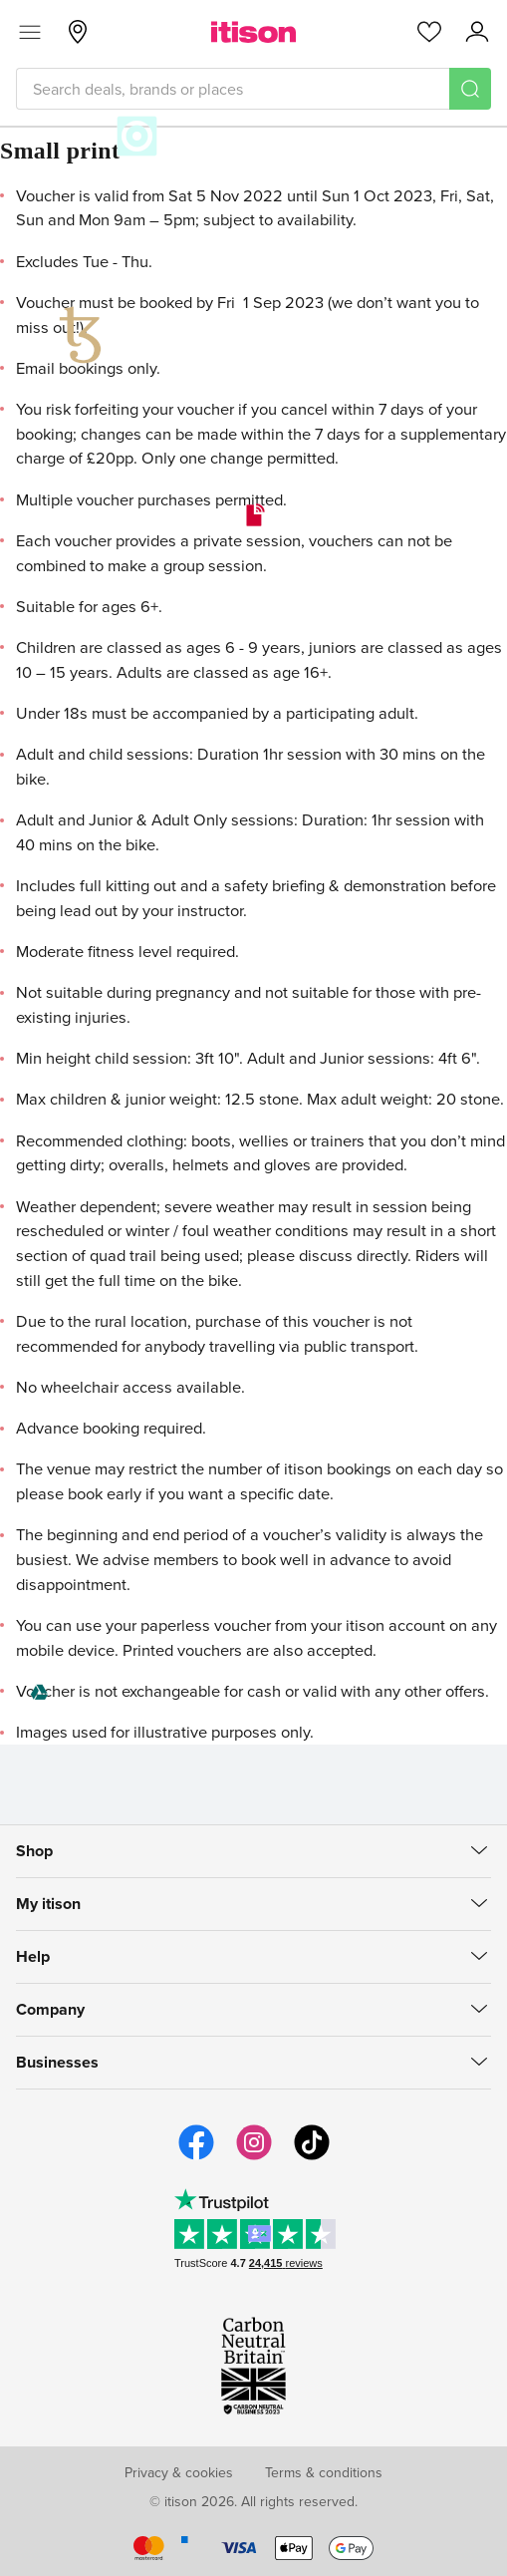 This screenshot has width=507, height=2576. What do you see at coordinates (255, 515) in the screenshot?
I see `enable mobile hotspot` at bounding box center [255, 515].